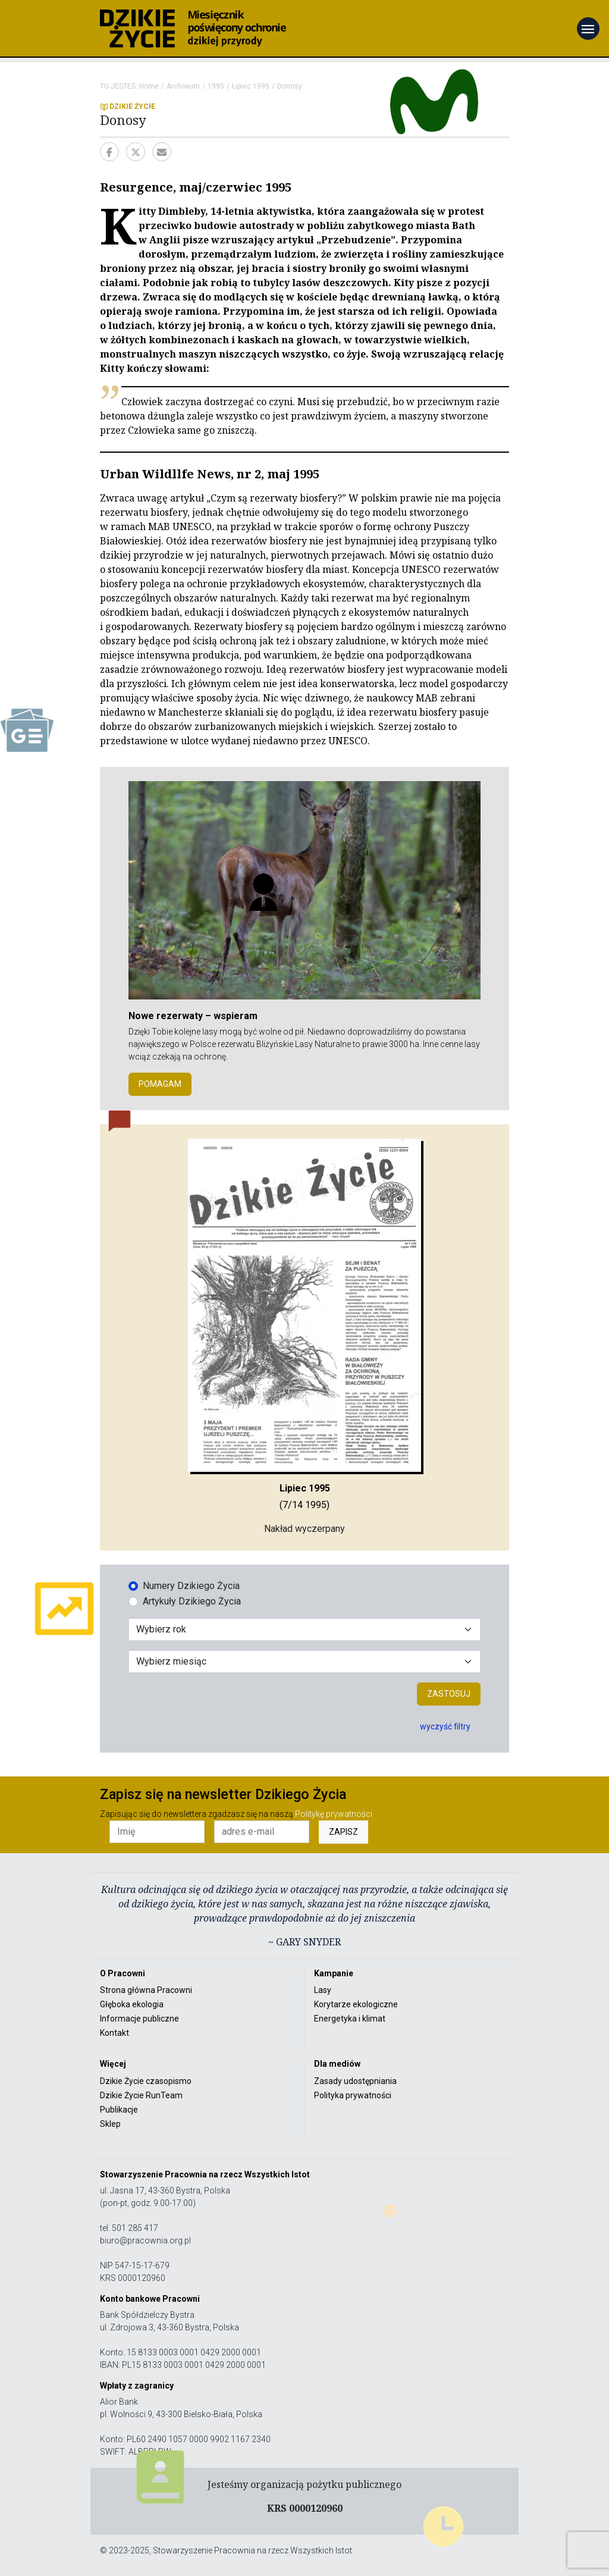 The height and width of the screenshot is (2576, 609). Describe the element at coordinates (27, 730) in the screenshot. I see `open Google News app` at that location.